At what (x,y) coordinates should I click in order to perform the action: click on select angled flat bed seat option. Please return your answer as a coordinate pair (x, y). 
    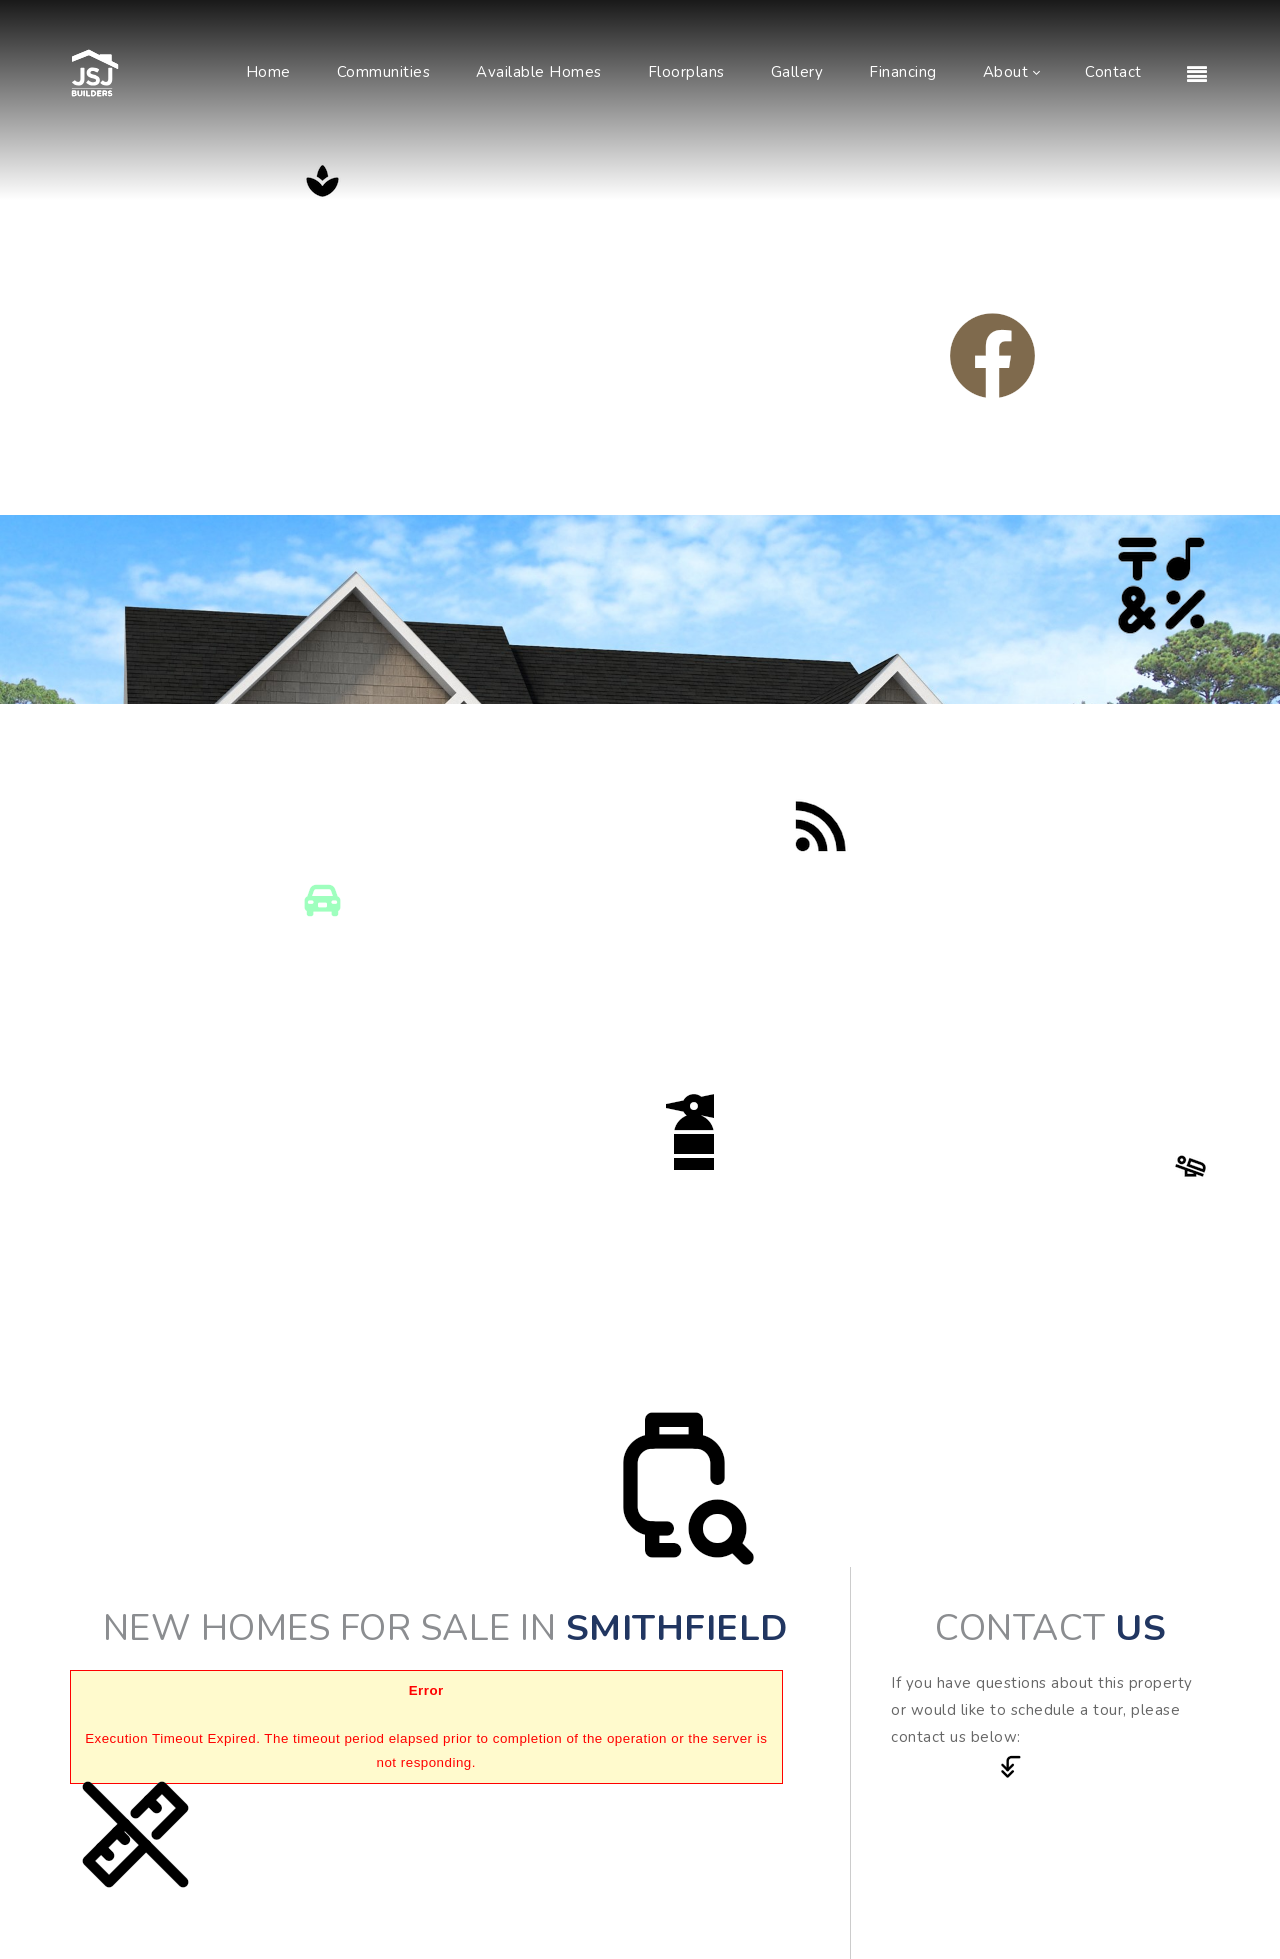
    Looking at the image, I should click on (1190, 1166).